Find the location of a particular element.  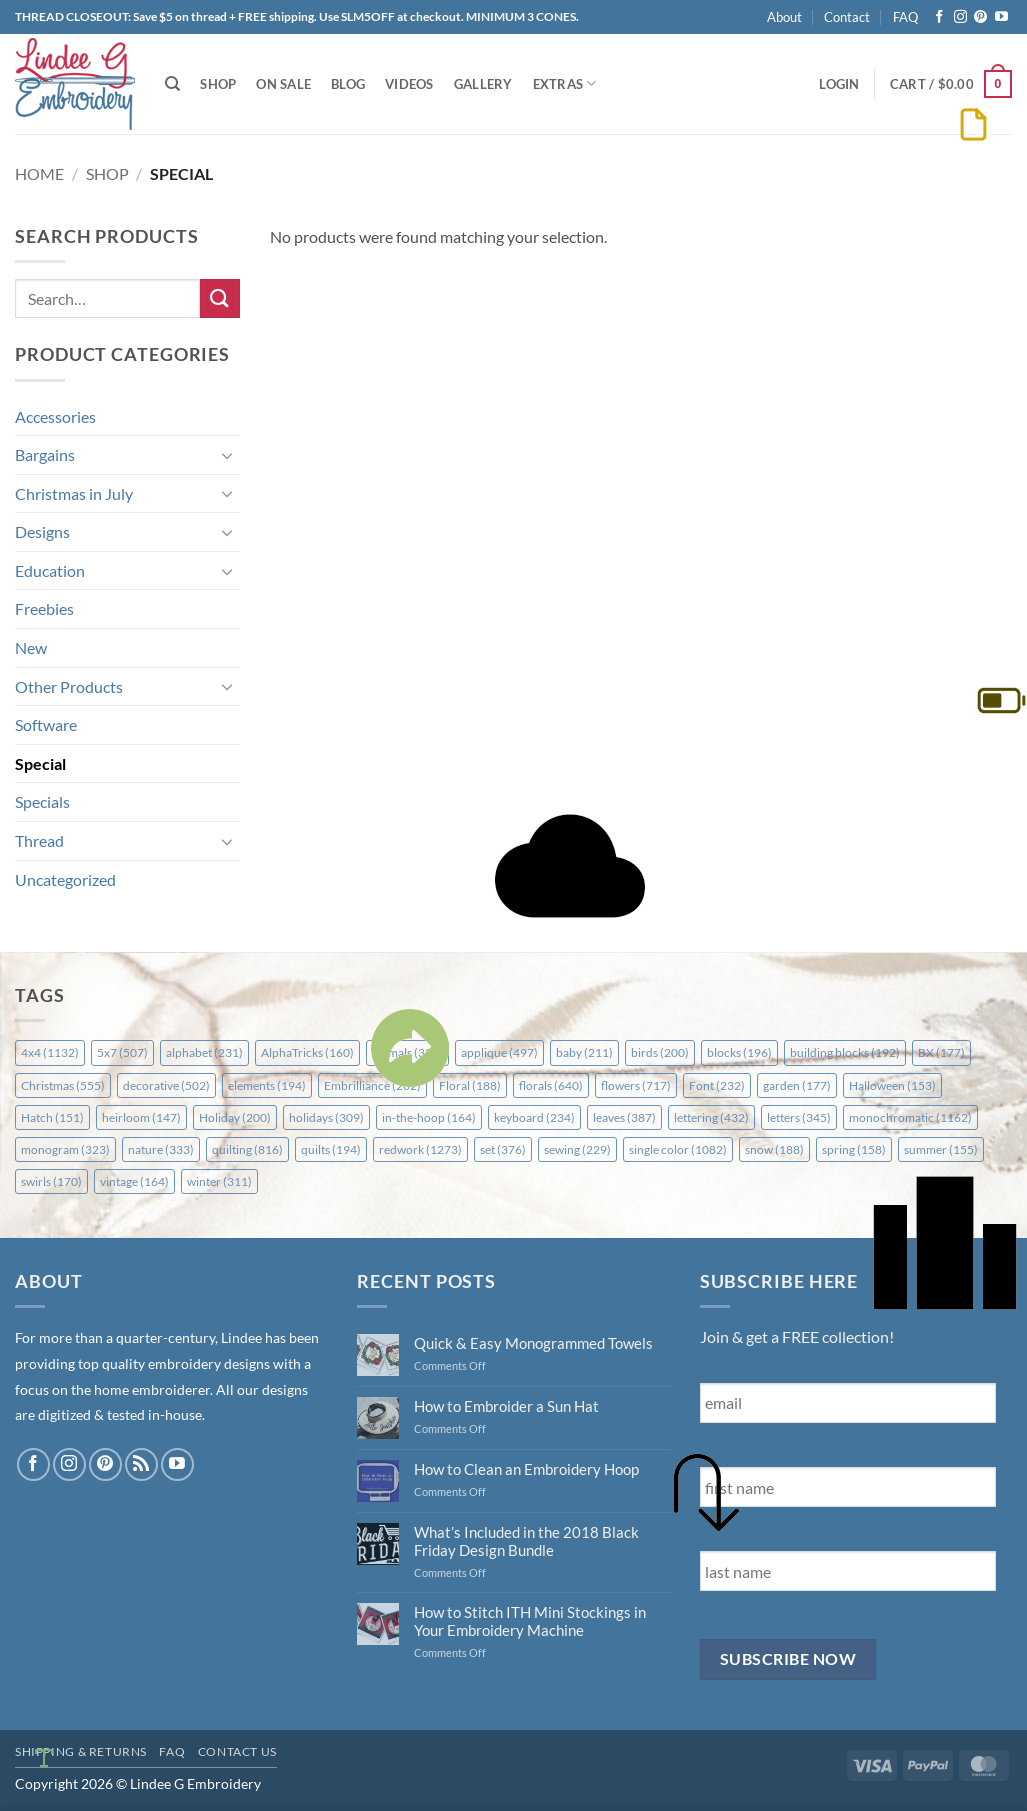

access text formatting options is located at coordinates (44, 1758).